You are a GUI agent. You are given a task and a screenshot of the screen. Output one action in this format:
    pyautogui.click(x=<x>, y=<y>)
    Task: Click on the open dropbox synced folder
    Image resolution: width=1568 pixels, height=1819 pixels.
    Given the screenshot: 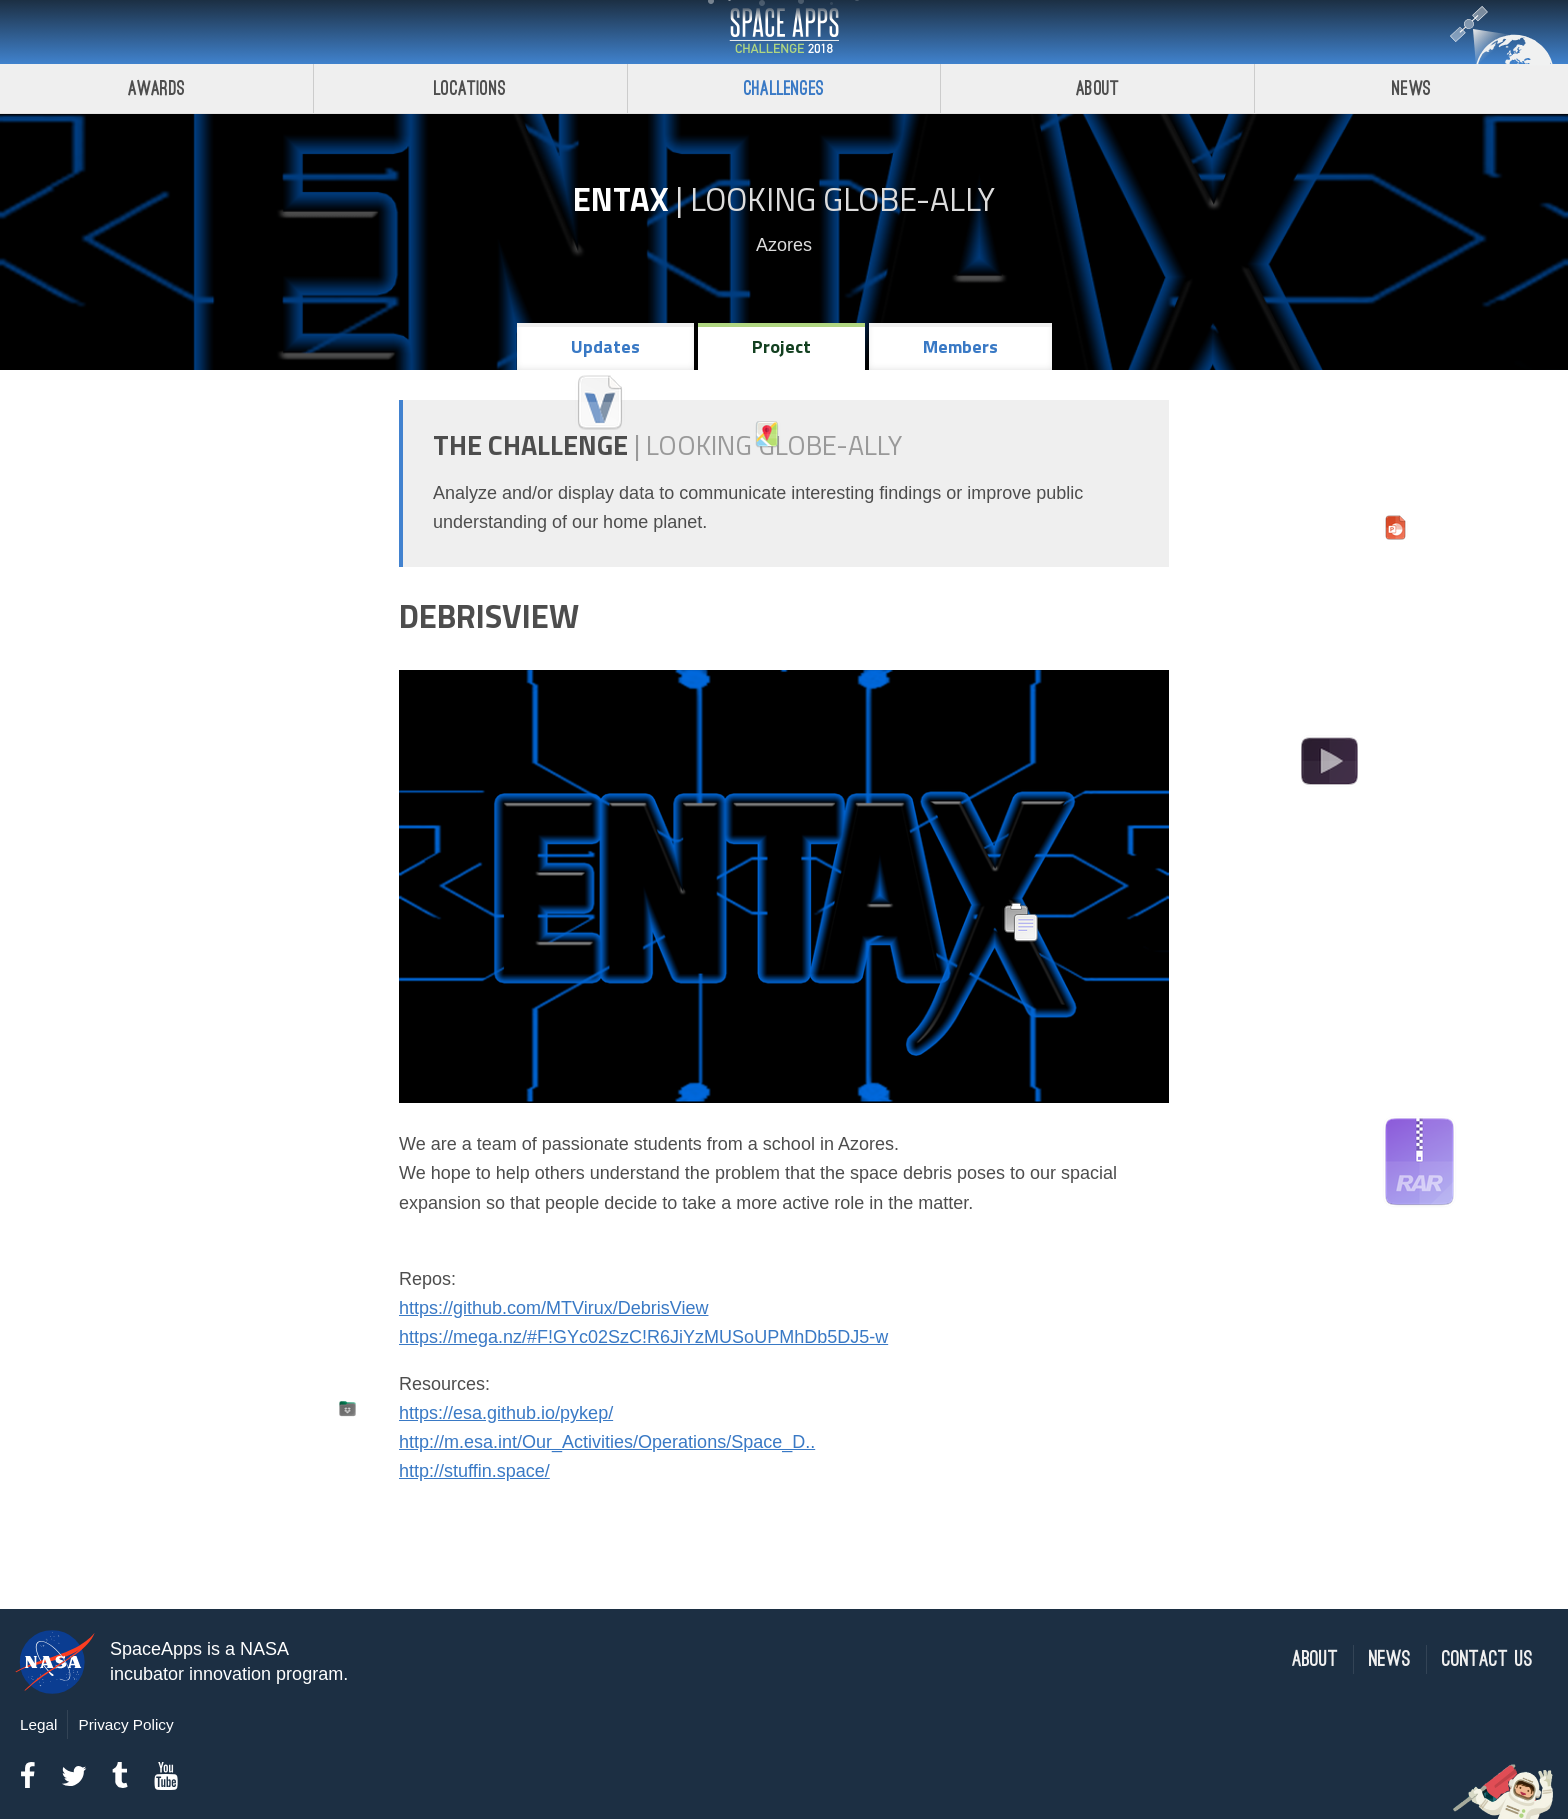 What is the action you would take?
    pyautogui.click(x=347, y=1408)
    